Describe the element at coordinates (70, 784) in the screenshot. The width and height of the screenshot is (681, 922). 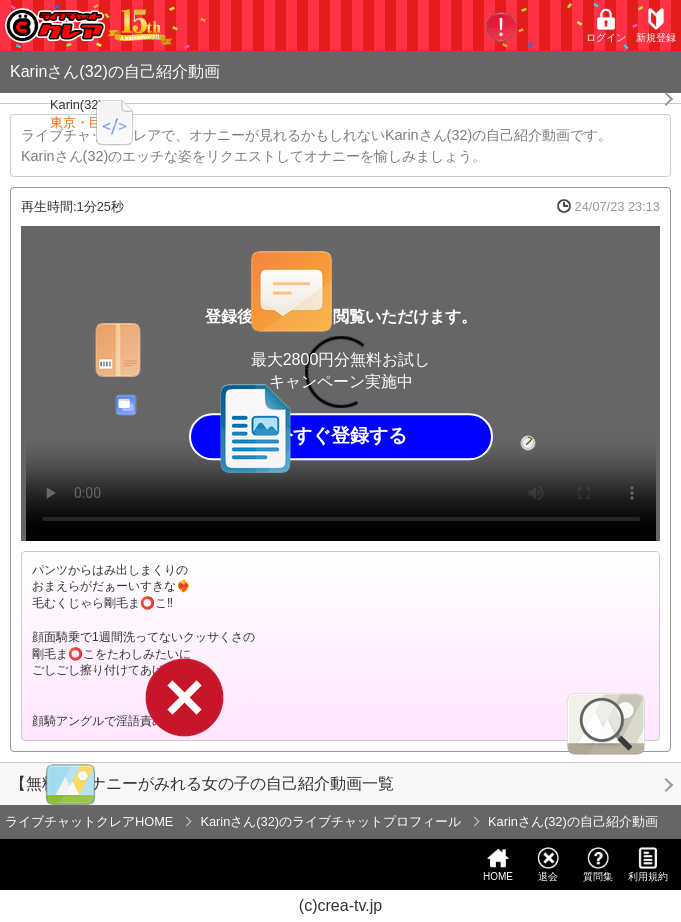
I see `open the photos app` at that location.